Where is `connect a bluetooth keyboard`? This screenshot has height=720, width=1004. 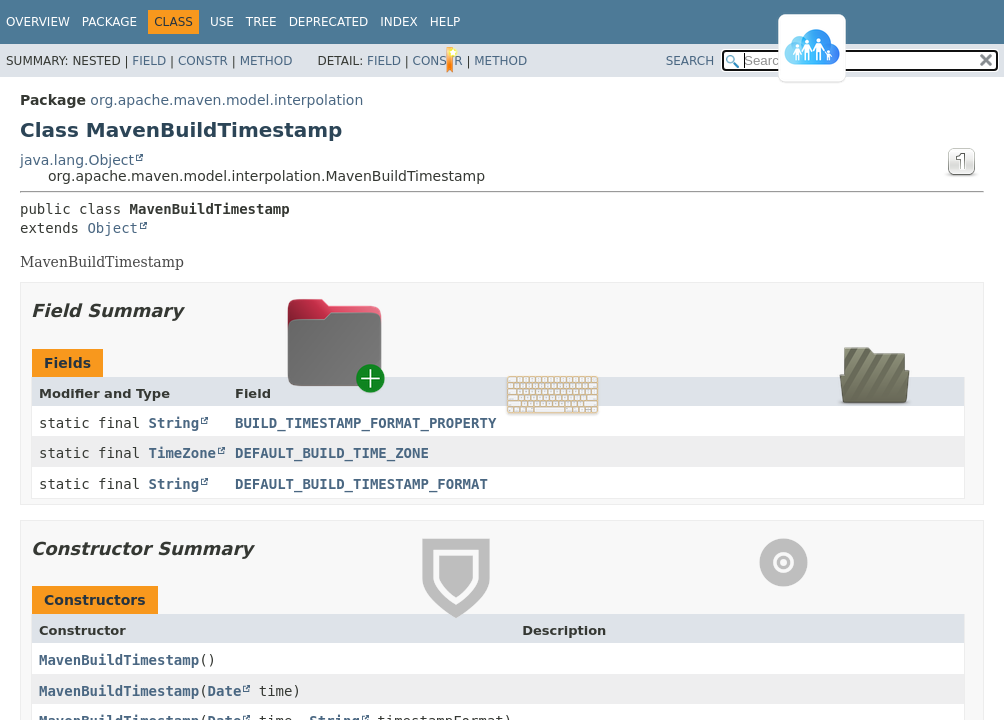 connect a bluetooth keyboard is located at coordinates (552, 394).